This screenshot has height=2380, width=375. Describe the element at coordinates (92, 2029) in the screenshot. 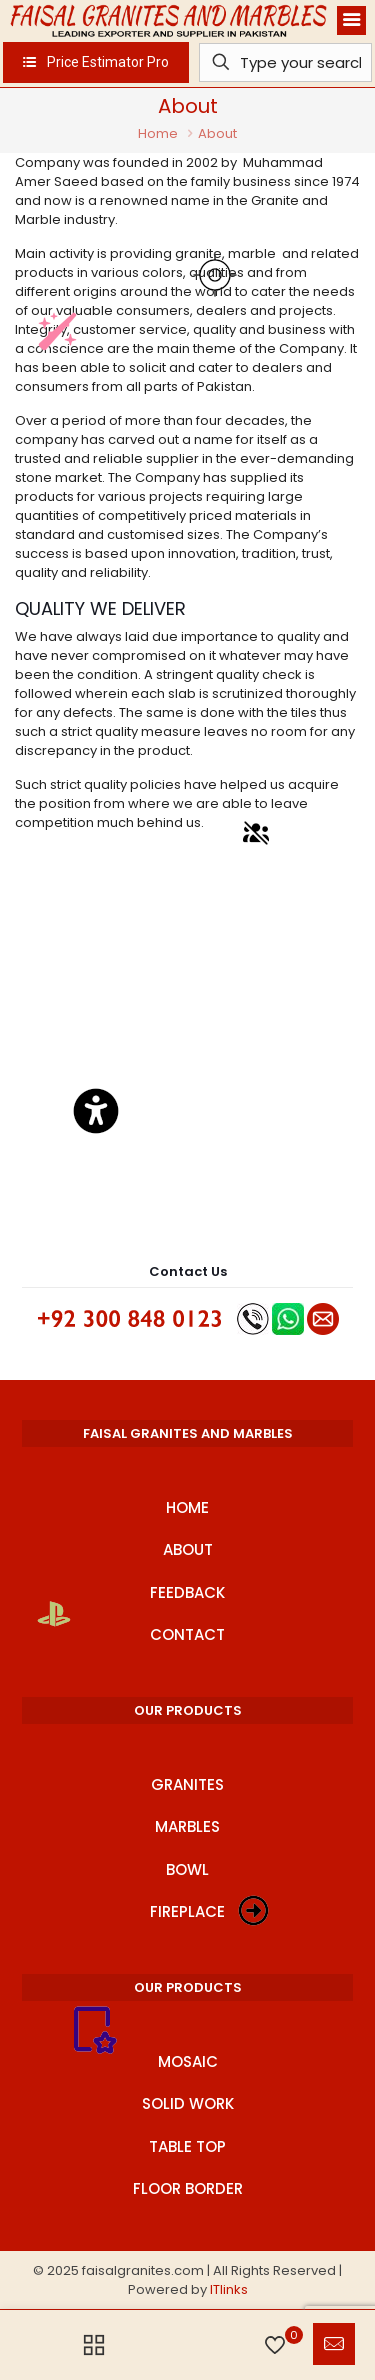

I see `mark tablet as favorite device` at that location.